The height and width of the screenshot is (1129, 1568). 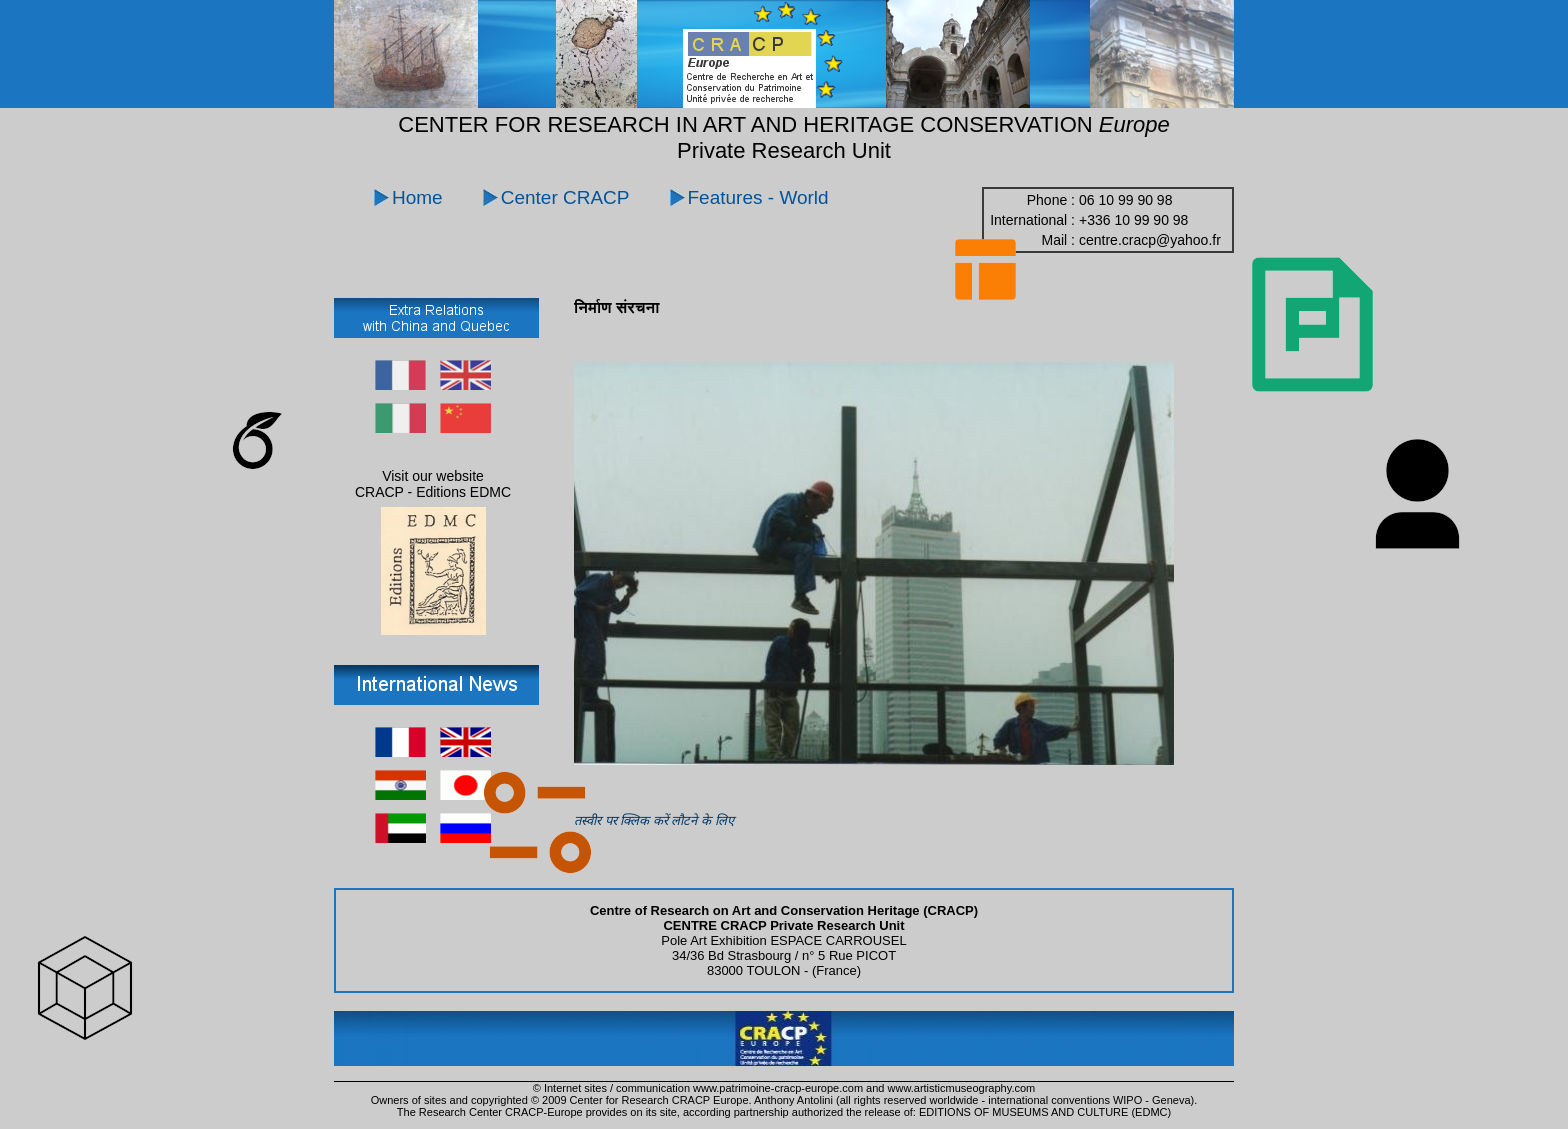 What do you see at coordinates (985, 269) in the screenshot?
I see `switch to header and sidebar layout view` at bounding box center [985, 269].